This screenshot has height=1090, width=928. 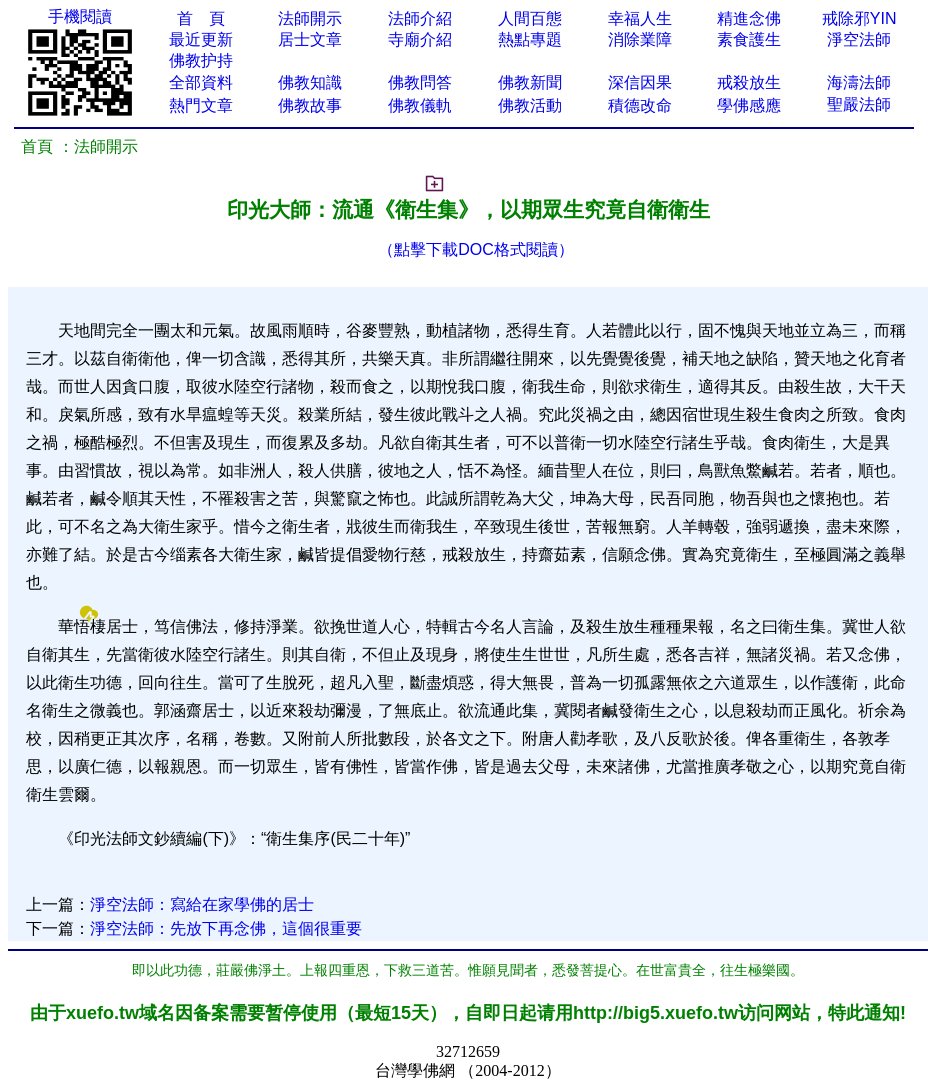 What do you see at coordinates (434, 183) in the screenshot?
I see `create a new folder` at bounding box center [434, 183].